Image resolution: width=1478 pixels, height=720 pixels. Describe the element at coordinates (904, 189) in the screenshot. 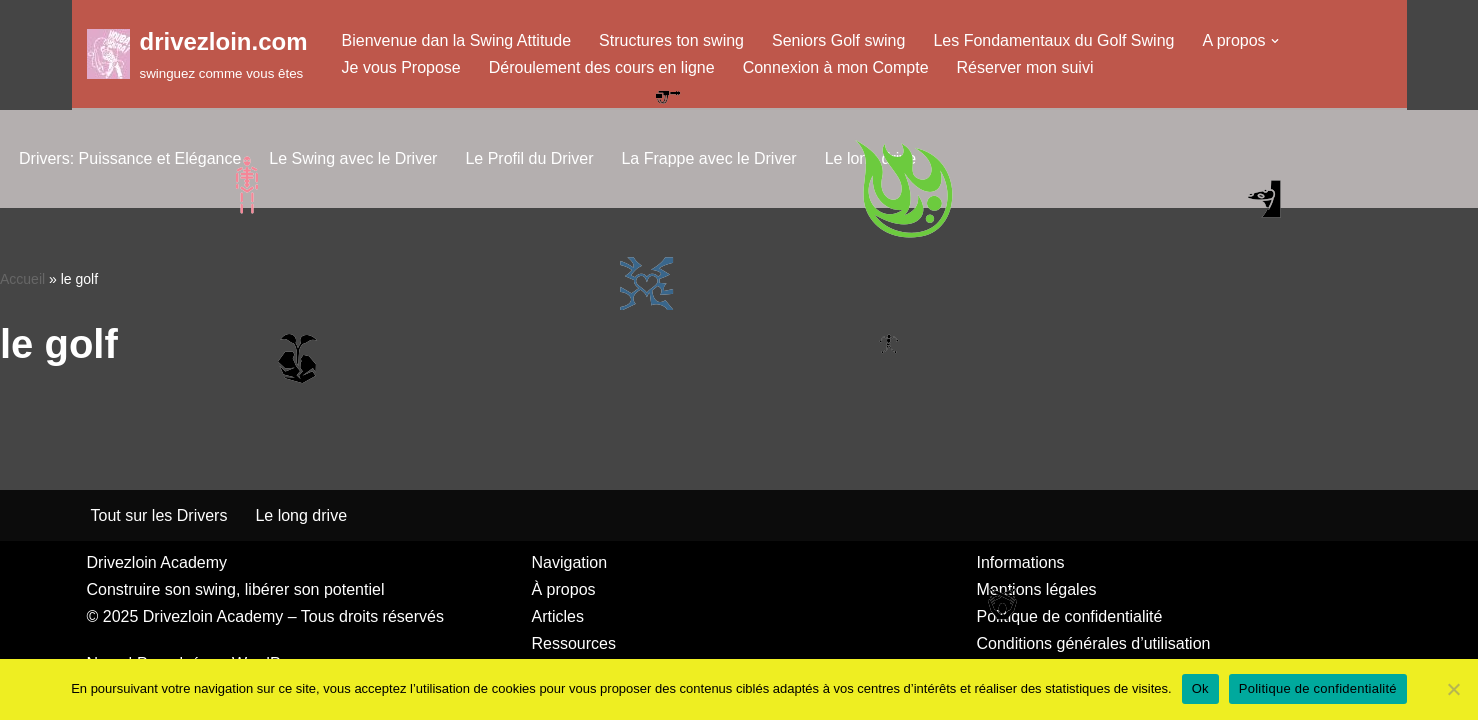

I see `indicates a burning or destroyed document` at that location.